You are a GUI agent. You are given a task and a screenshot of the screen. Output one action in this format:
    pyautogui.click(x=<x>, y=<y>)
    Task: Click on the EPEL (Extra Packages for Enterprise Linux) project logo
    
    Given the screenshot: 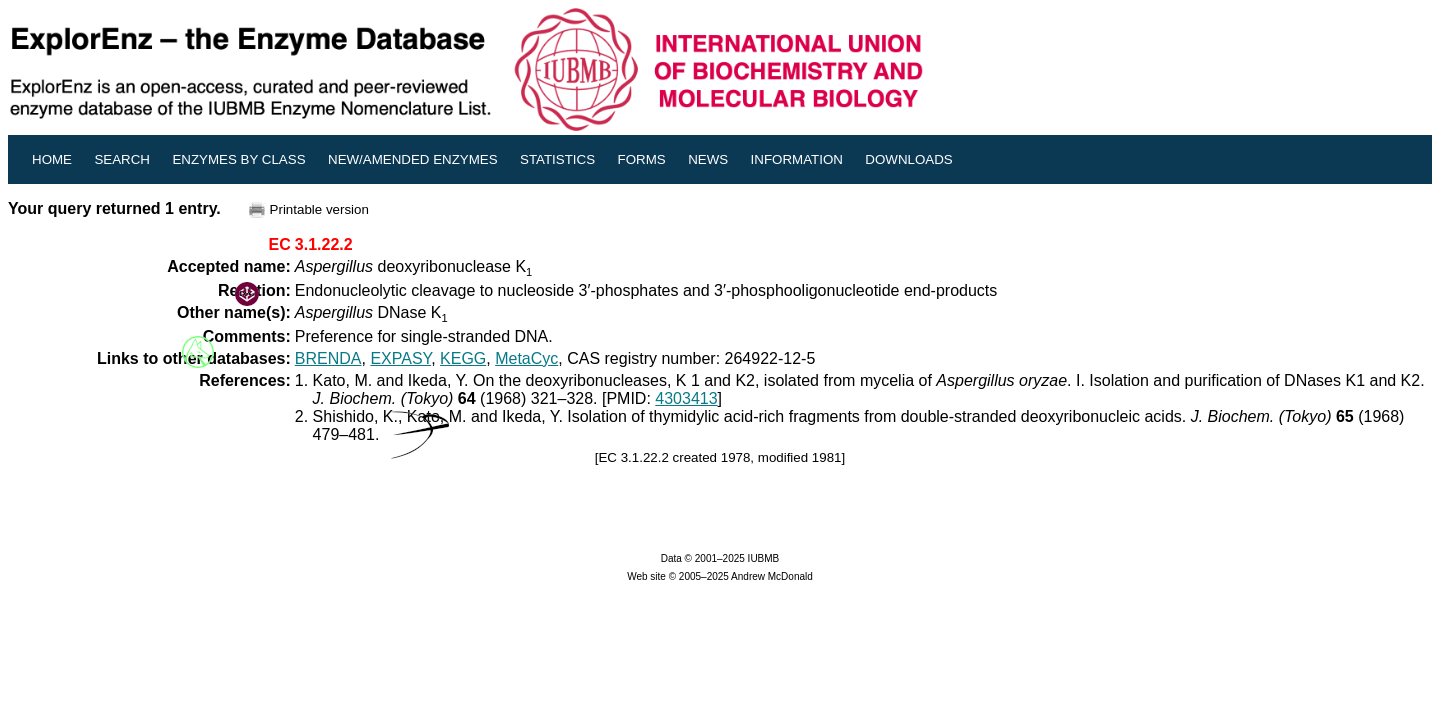 What is the action you would take?
    pyautogui.click(x=420, y=435)
    